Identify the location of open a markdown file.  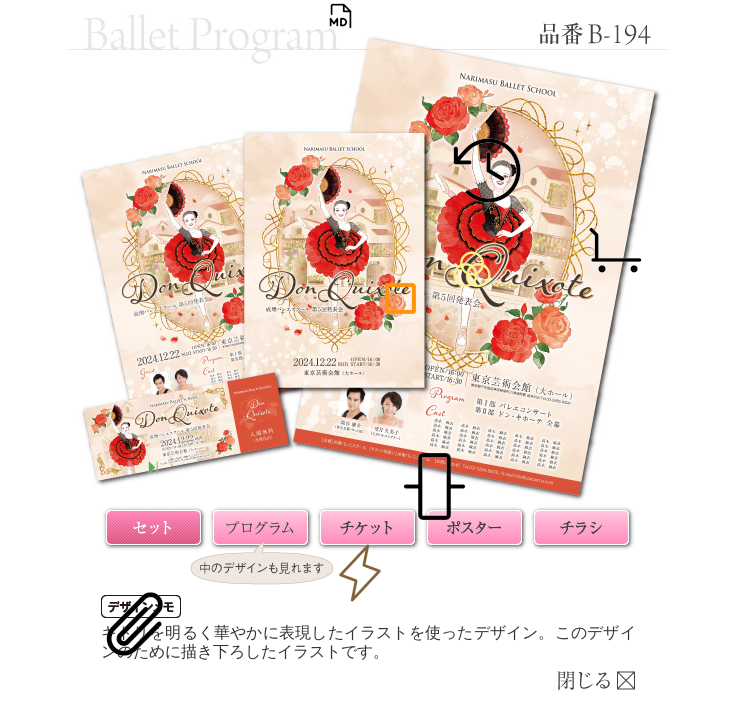
(341, 16).